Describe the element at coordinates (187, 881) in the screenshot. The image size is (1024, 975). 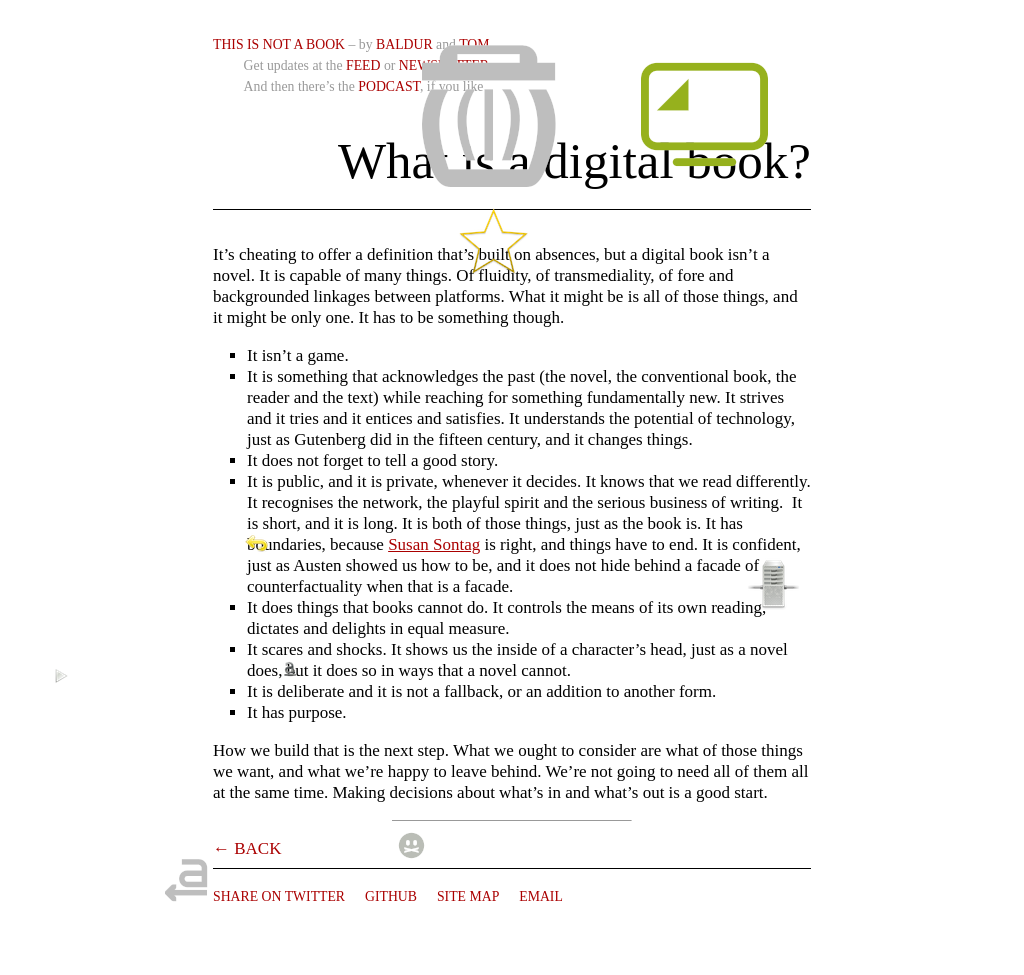
I see `switch text direction to right-to-left` at that location.